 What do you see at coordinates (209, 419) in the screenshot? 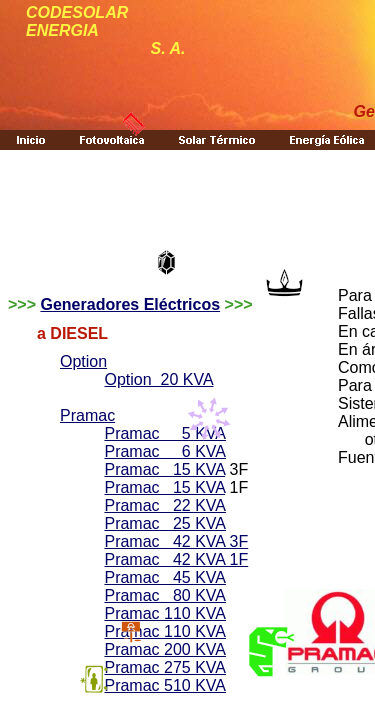
I see `expand or distribute items outward` at bounding box center [209, 419].